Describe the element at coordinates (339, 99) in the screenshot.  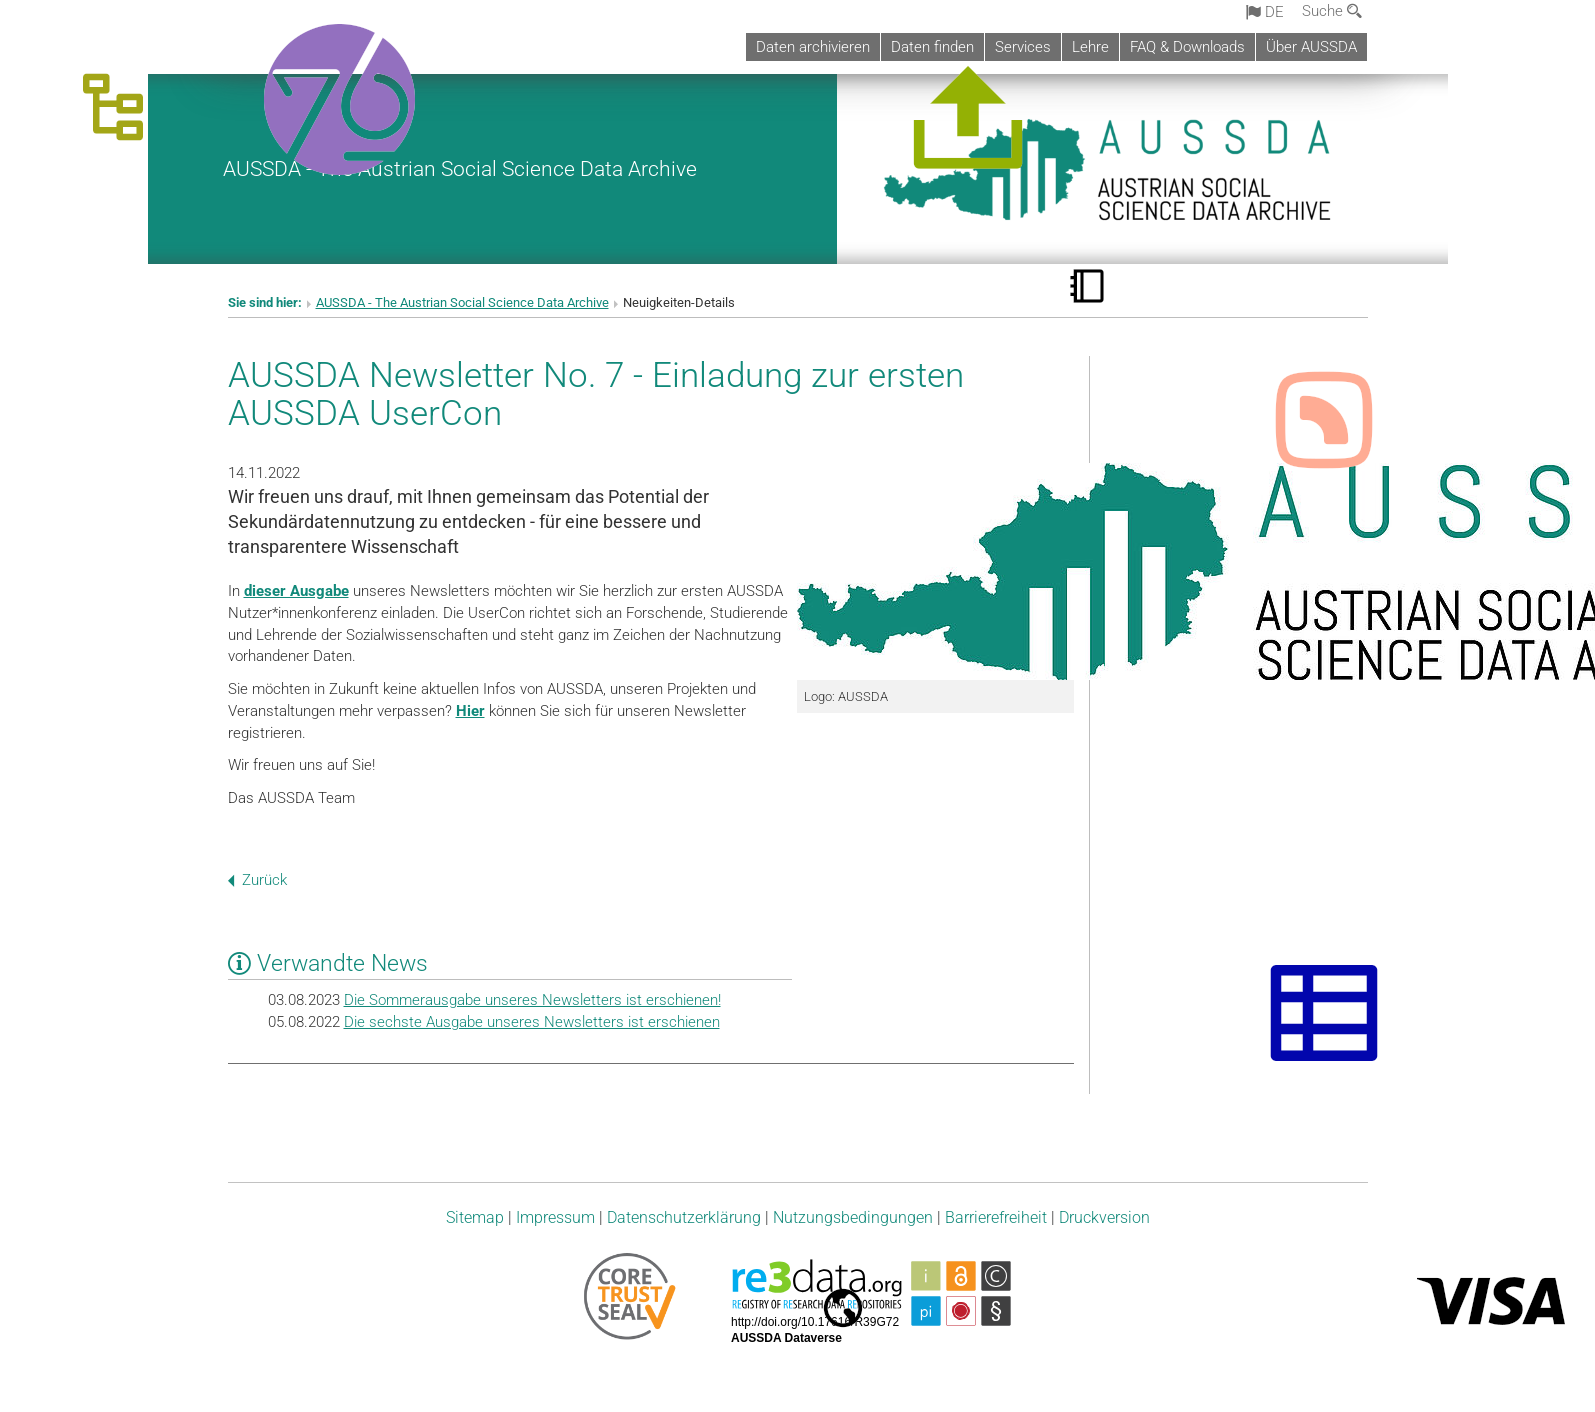
I see `visit system76 website or support` at that location.